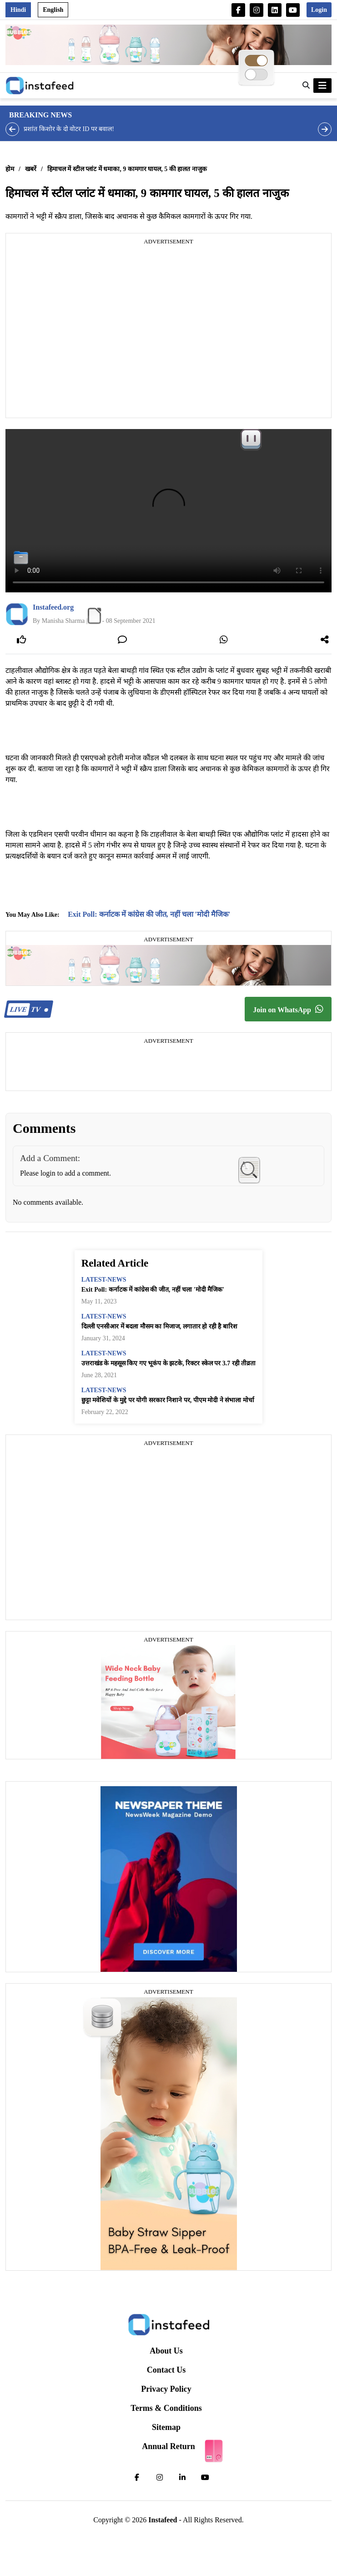  What do you see at coordinates (102, 2017) in the screenshot?
I see `open sqlitebrowser database application` at bounding box center [102, 2017].